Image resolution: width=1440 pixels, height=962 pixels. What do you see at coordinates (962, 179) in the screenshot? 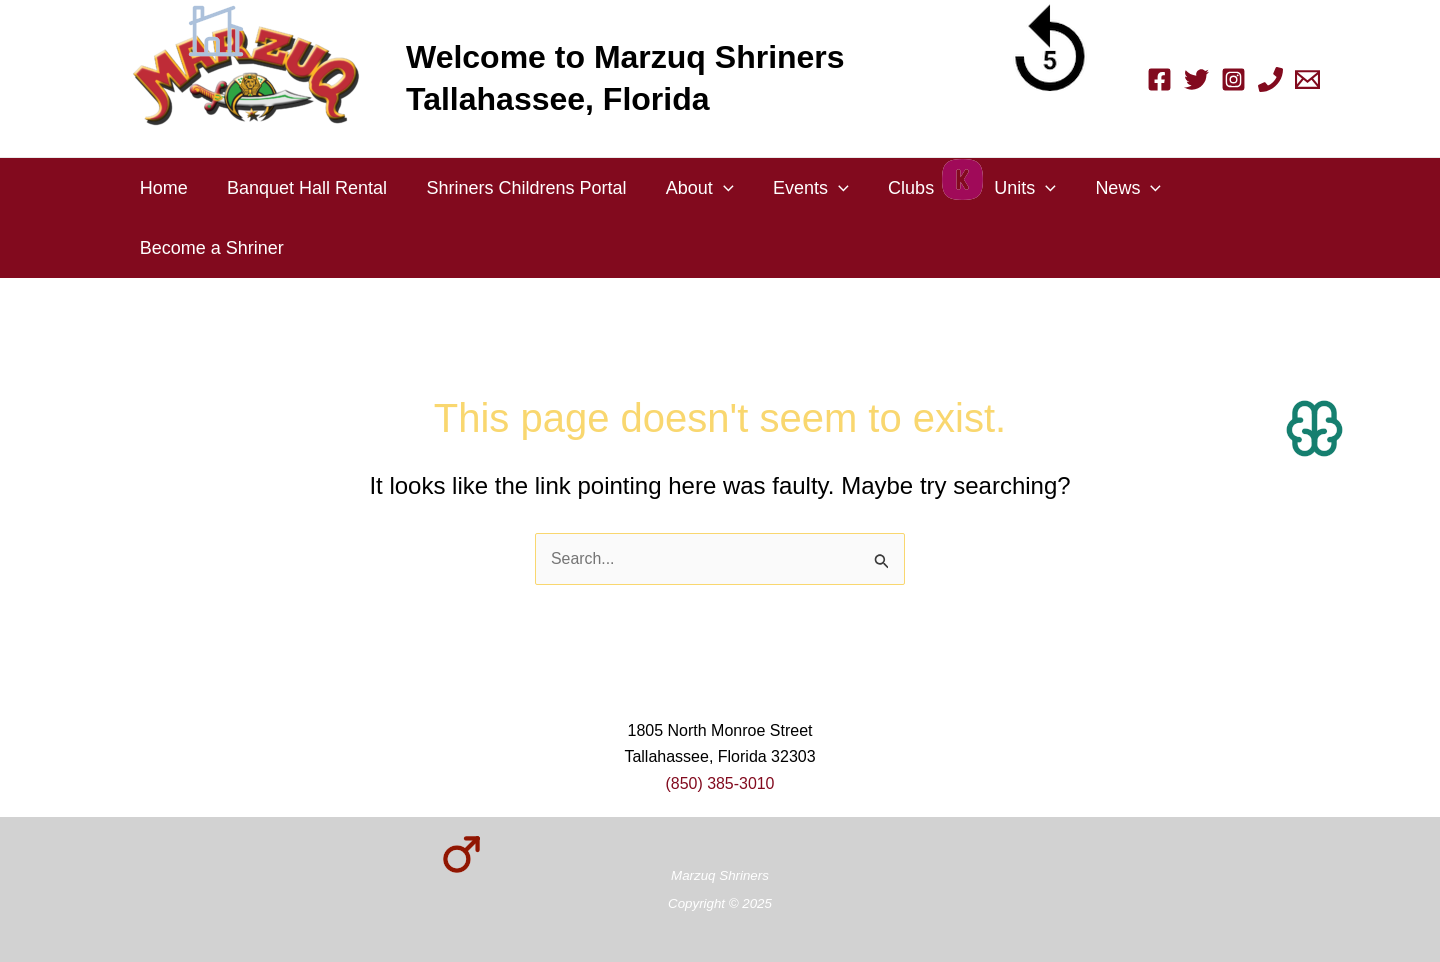
I see `indicates items starting with the letter K` at bounding box center [962, 179].